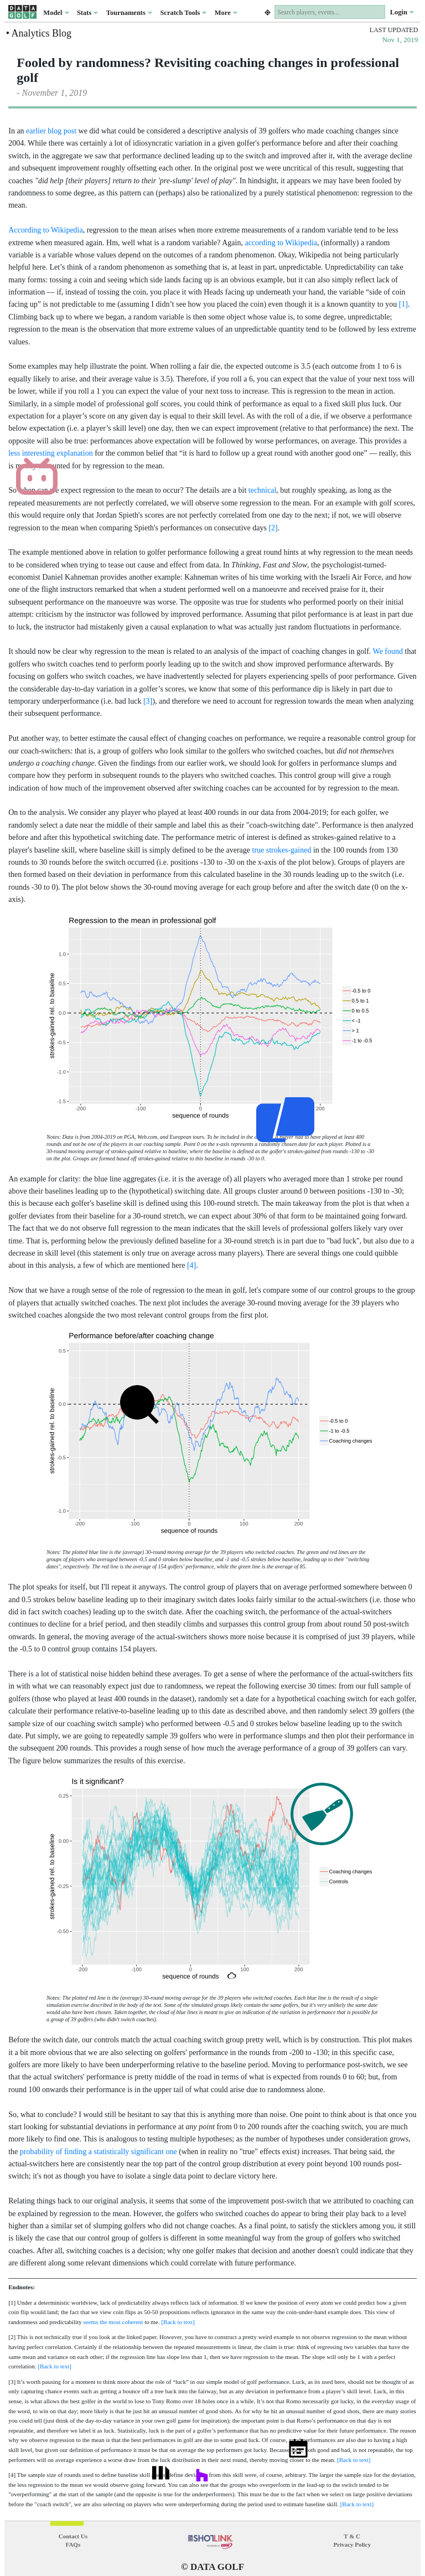 The width and height of the screenshot is (425, 2576). Describe the element at coordinates (232, 1975) in the screenshot. I see `ethers.js library branding or documentation link` at that location.